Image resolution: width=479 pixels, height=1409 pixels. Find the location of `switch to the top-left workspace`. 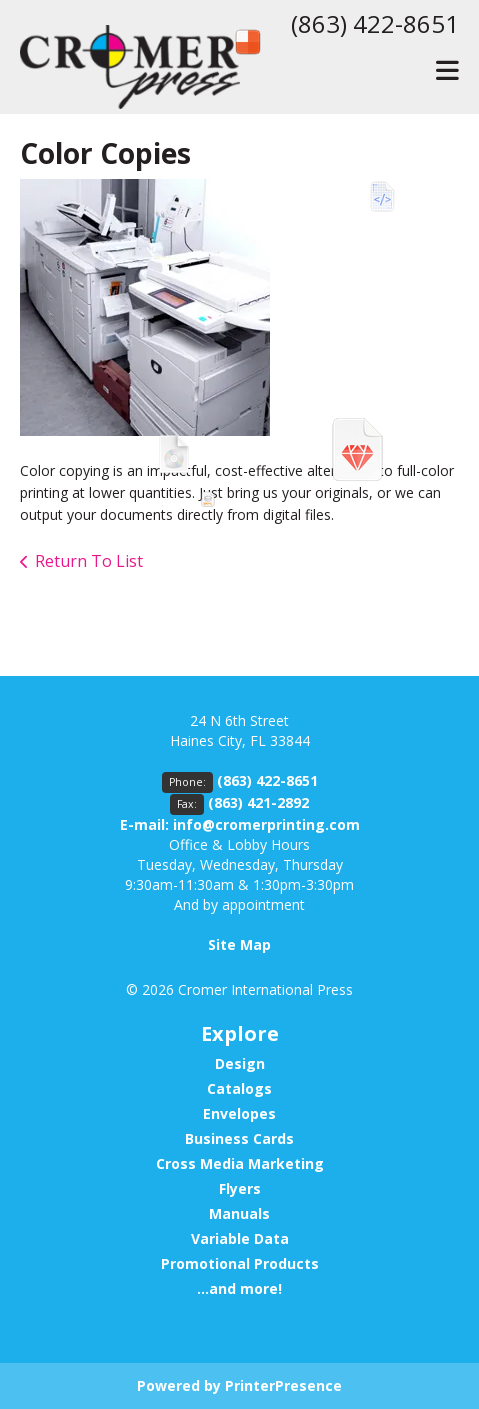

switch to the top-left workspace is located at coordinates (248, 42).